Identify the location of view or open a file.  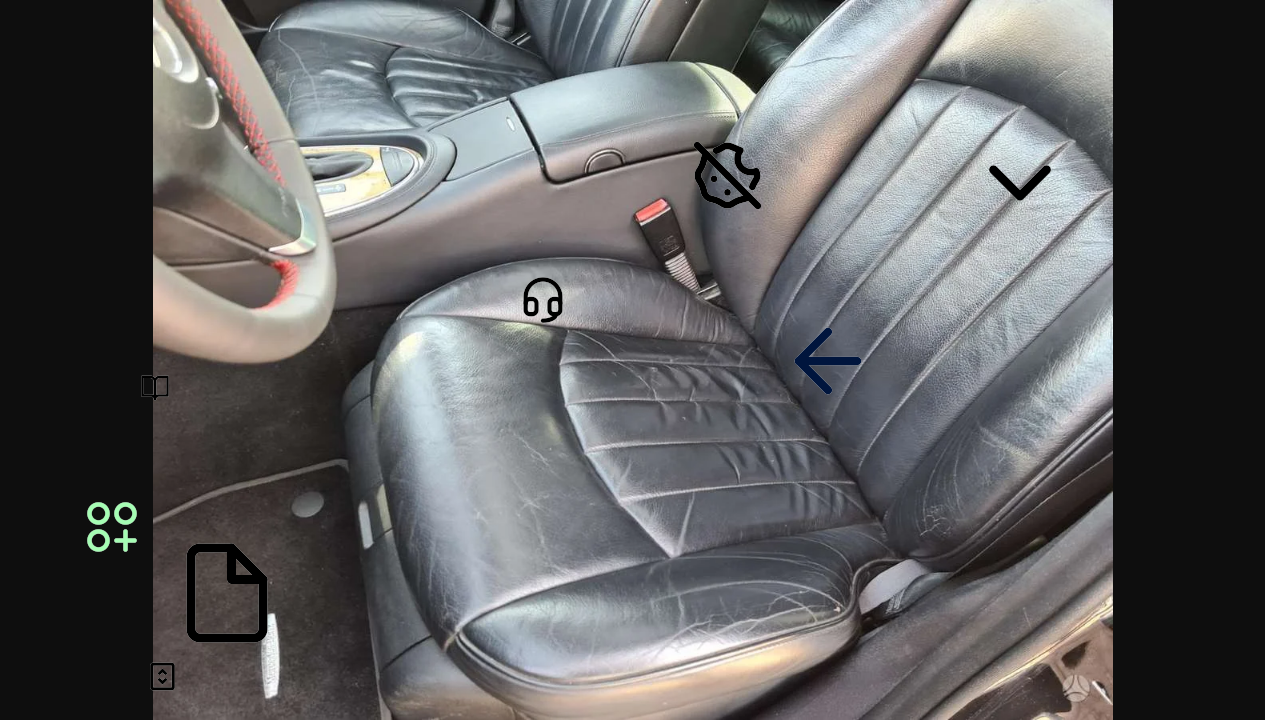
(227, 593).